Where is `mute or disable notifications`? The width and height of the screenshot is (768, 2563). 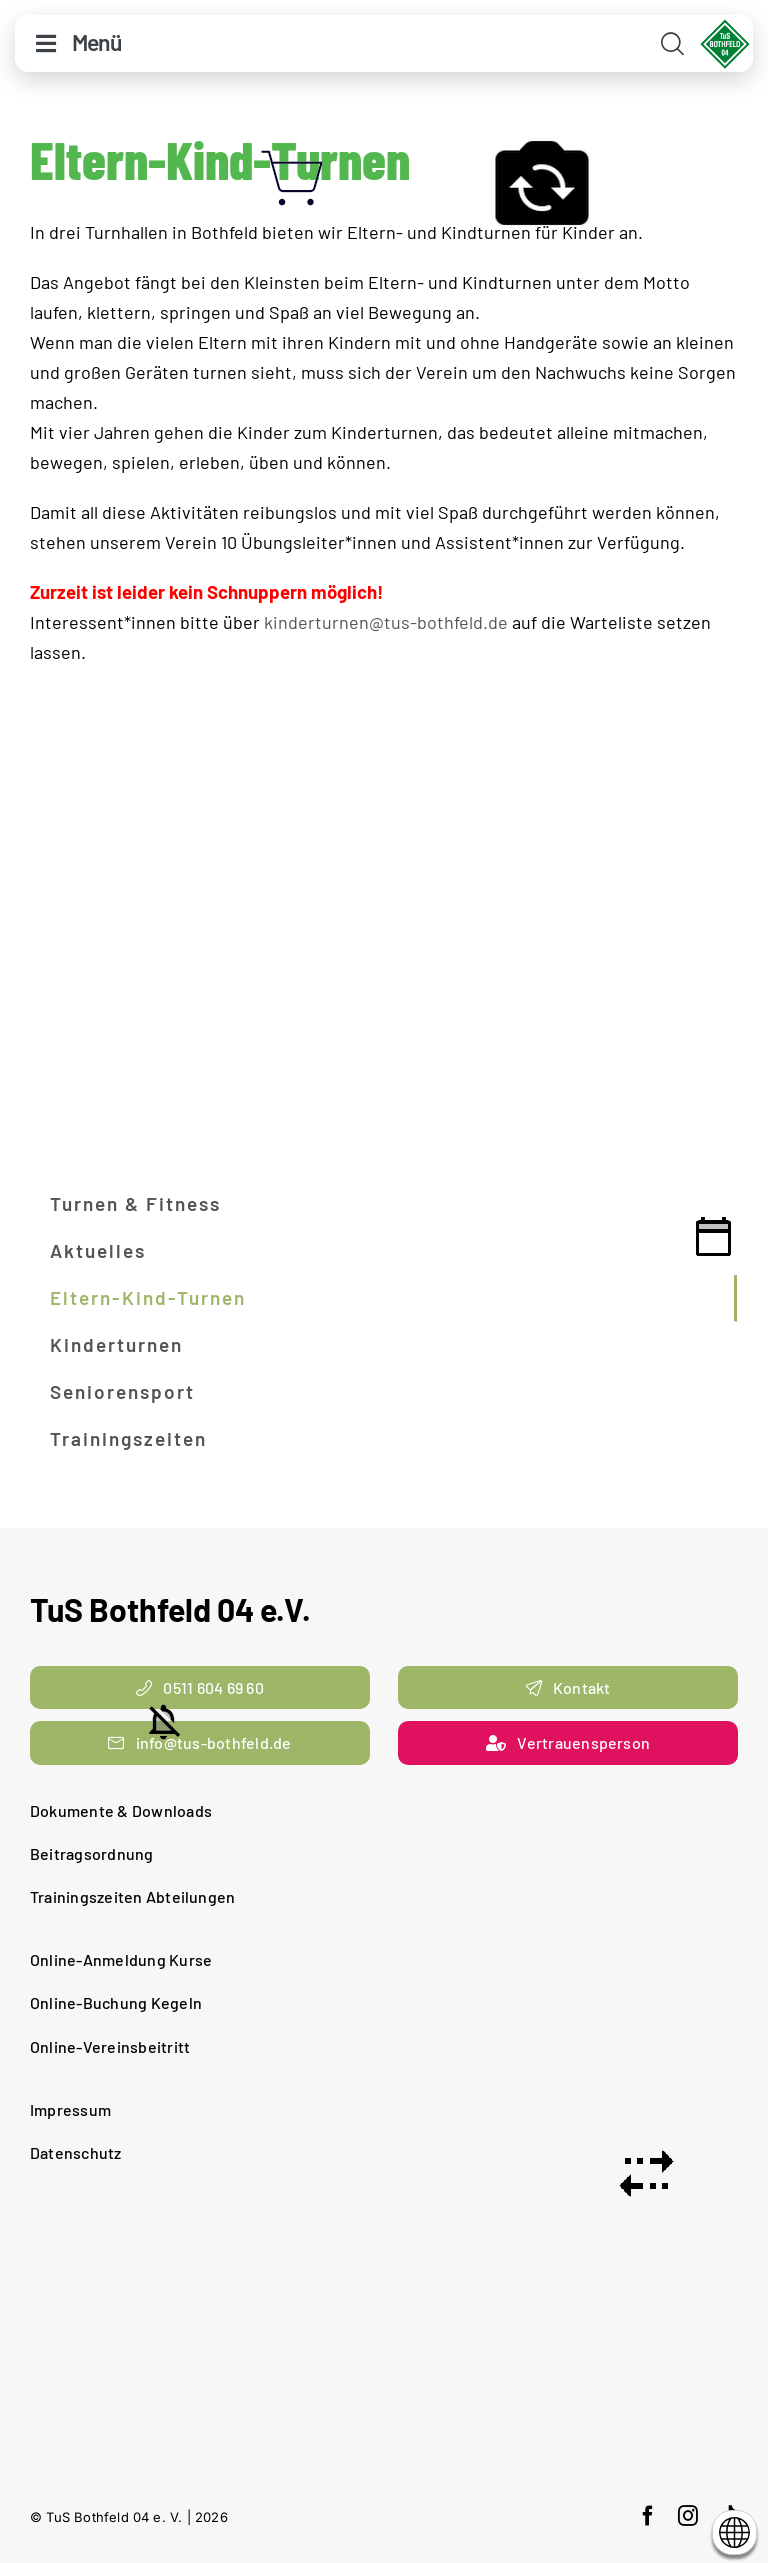
mute or disable notifications is located at coordinates (163, 1721).